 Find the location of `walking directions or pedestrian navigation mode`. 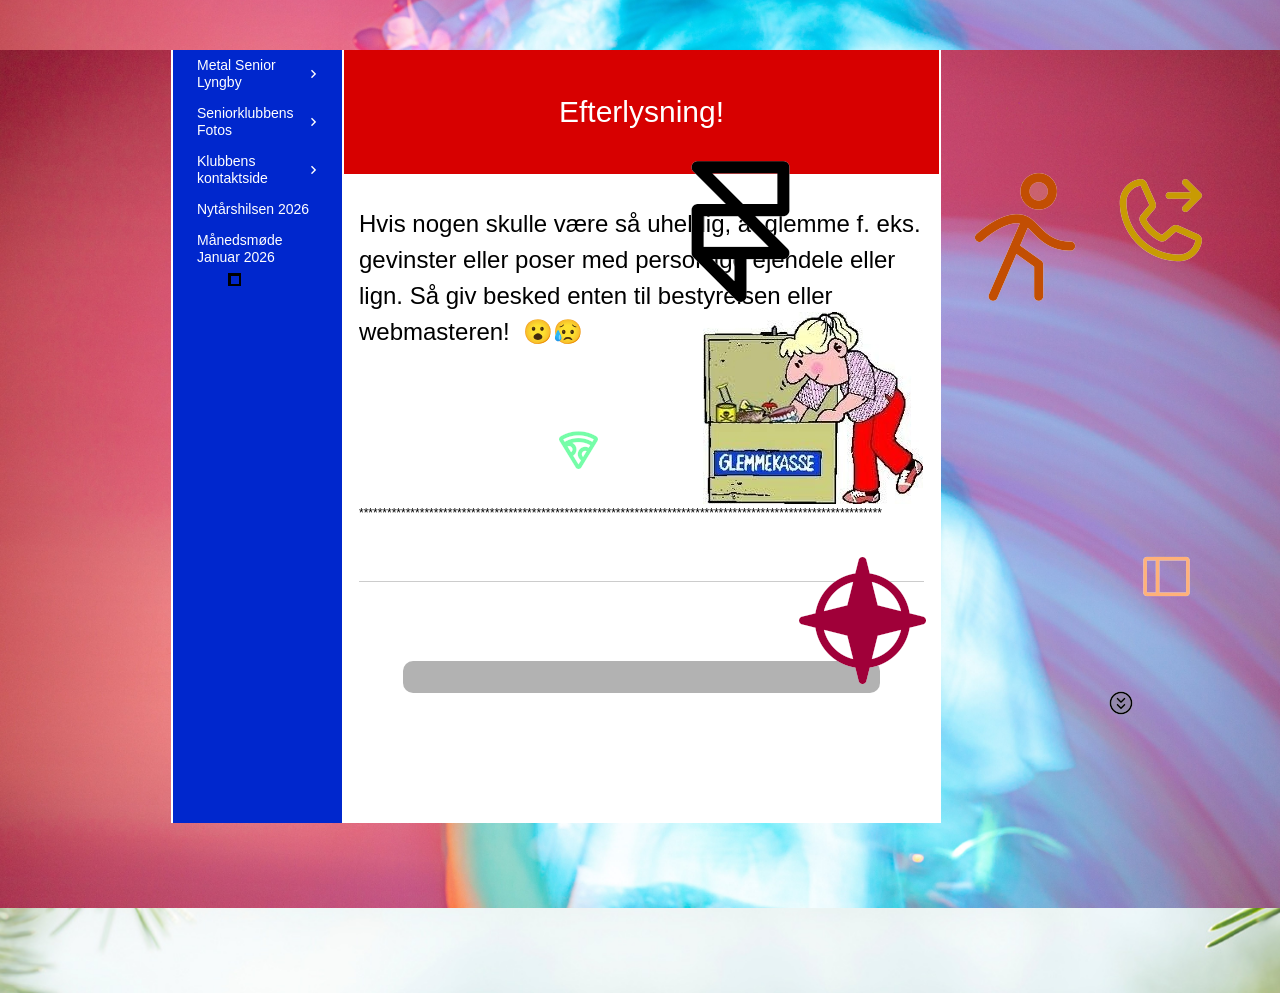

walking directions or pedestrian navigation mode is located at coordinates (1025, 237).